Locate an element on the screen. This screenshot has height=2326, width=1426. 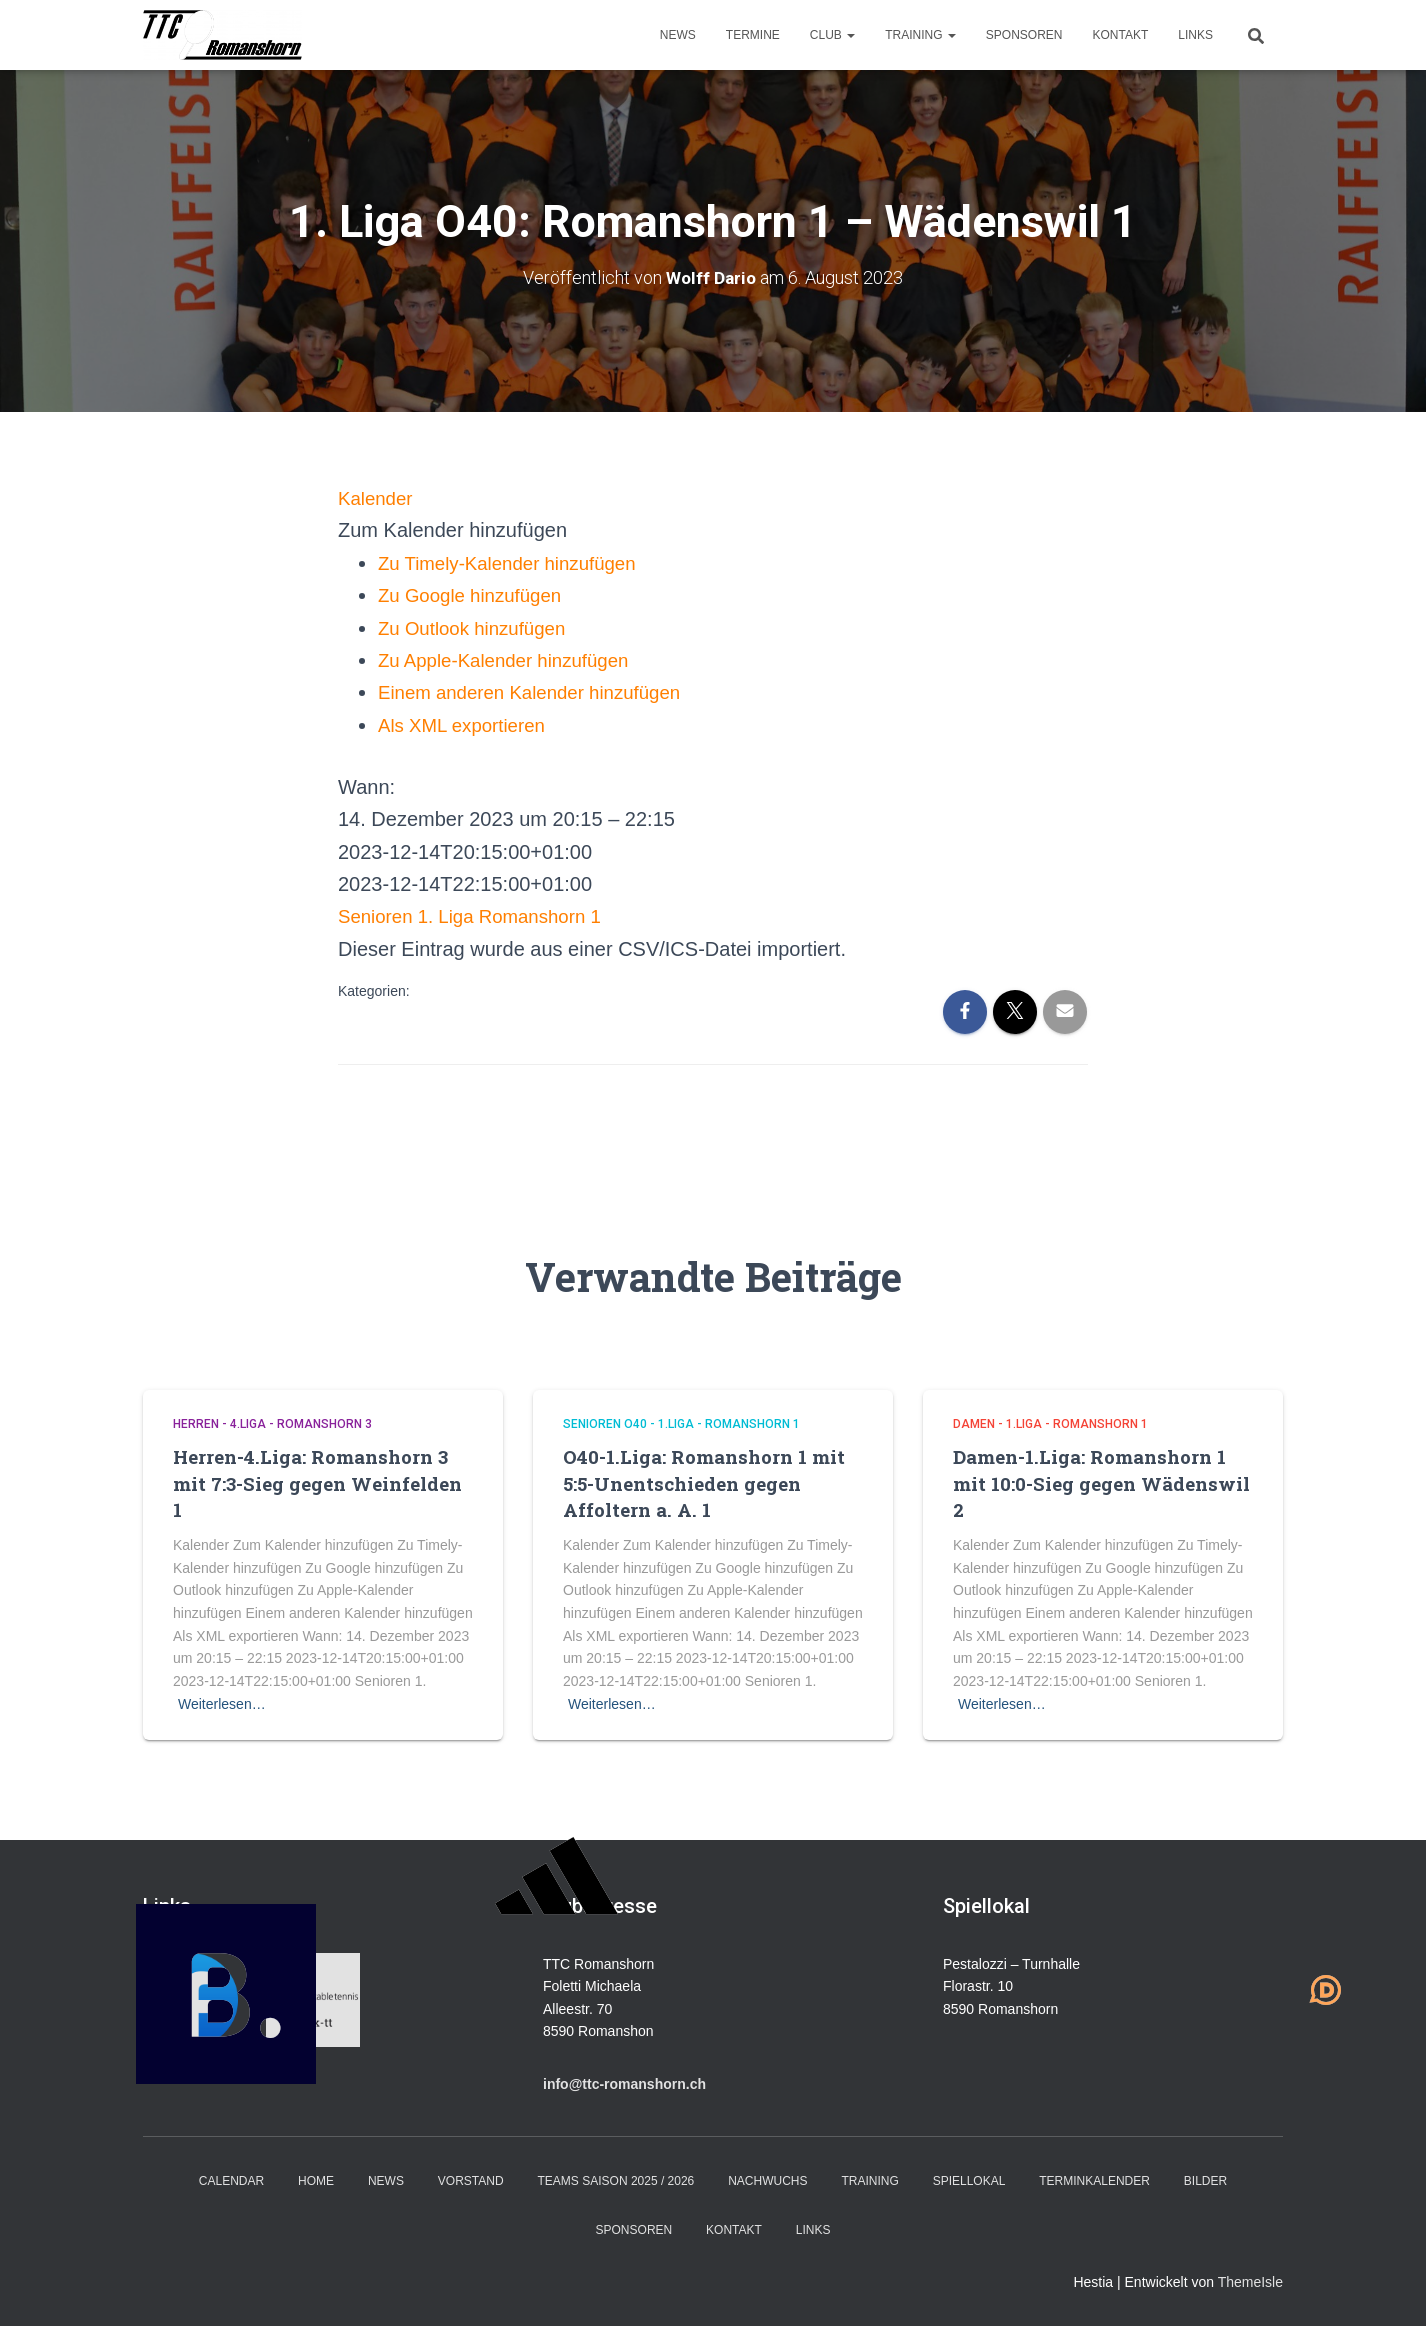
open the Booking.com app is located at coordinates (226, 1994).